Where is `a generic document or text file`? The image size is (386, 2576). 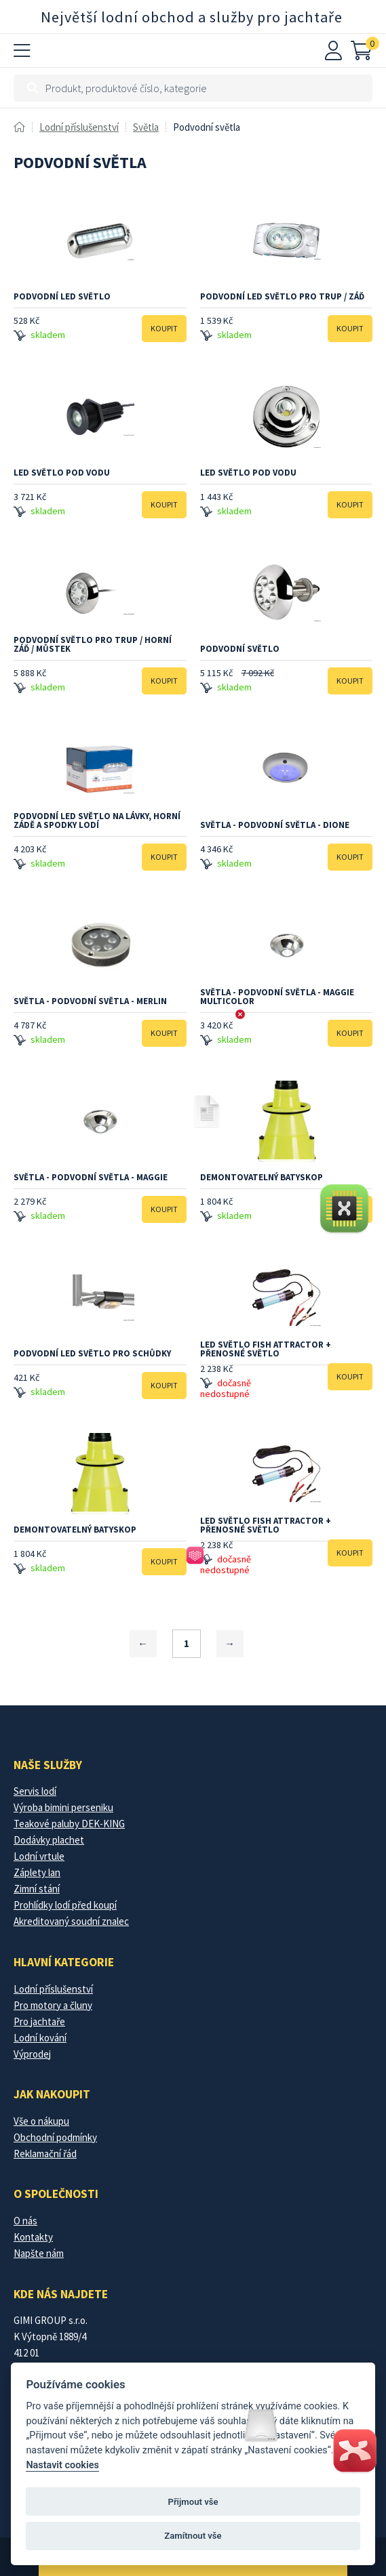 a generic document or text file is located at coordinates (207, 1112).